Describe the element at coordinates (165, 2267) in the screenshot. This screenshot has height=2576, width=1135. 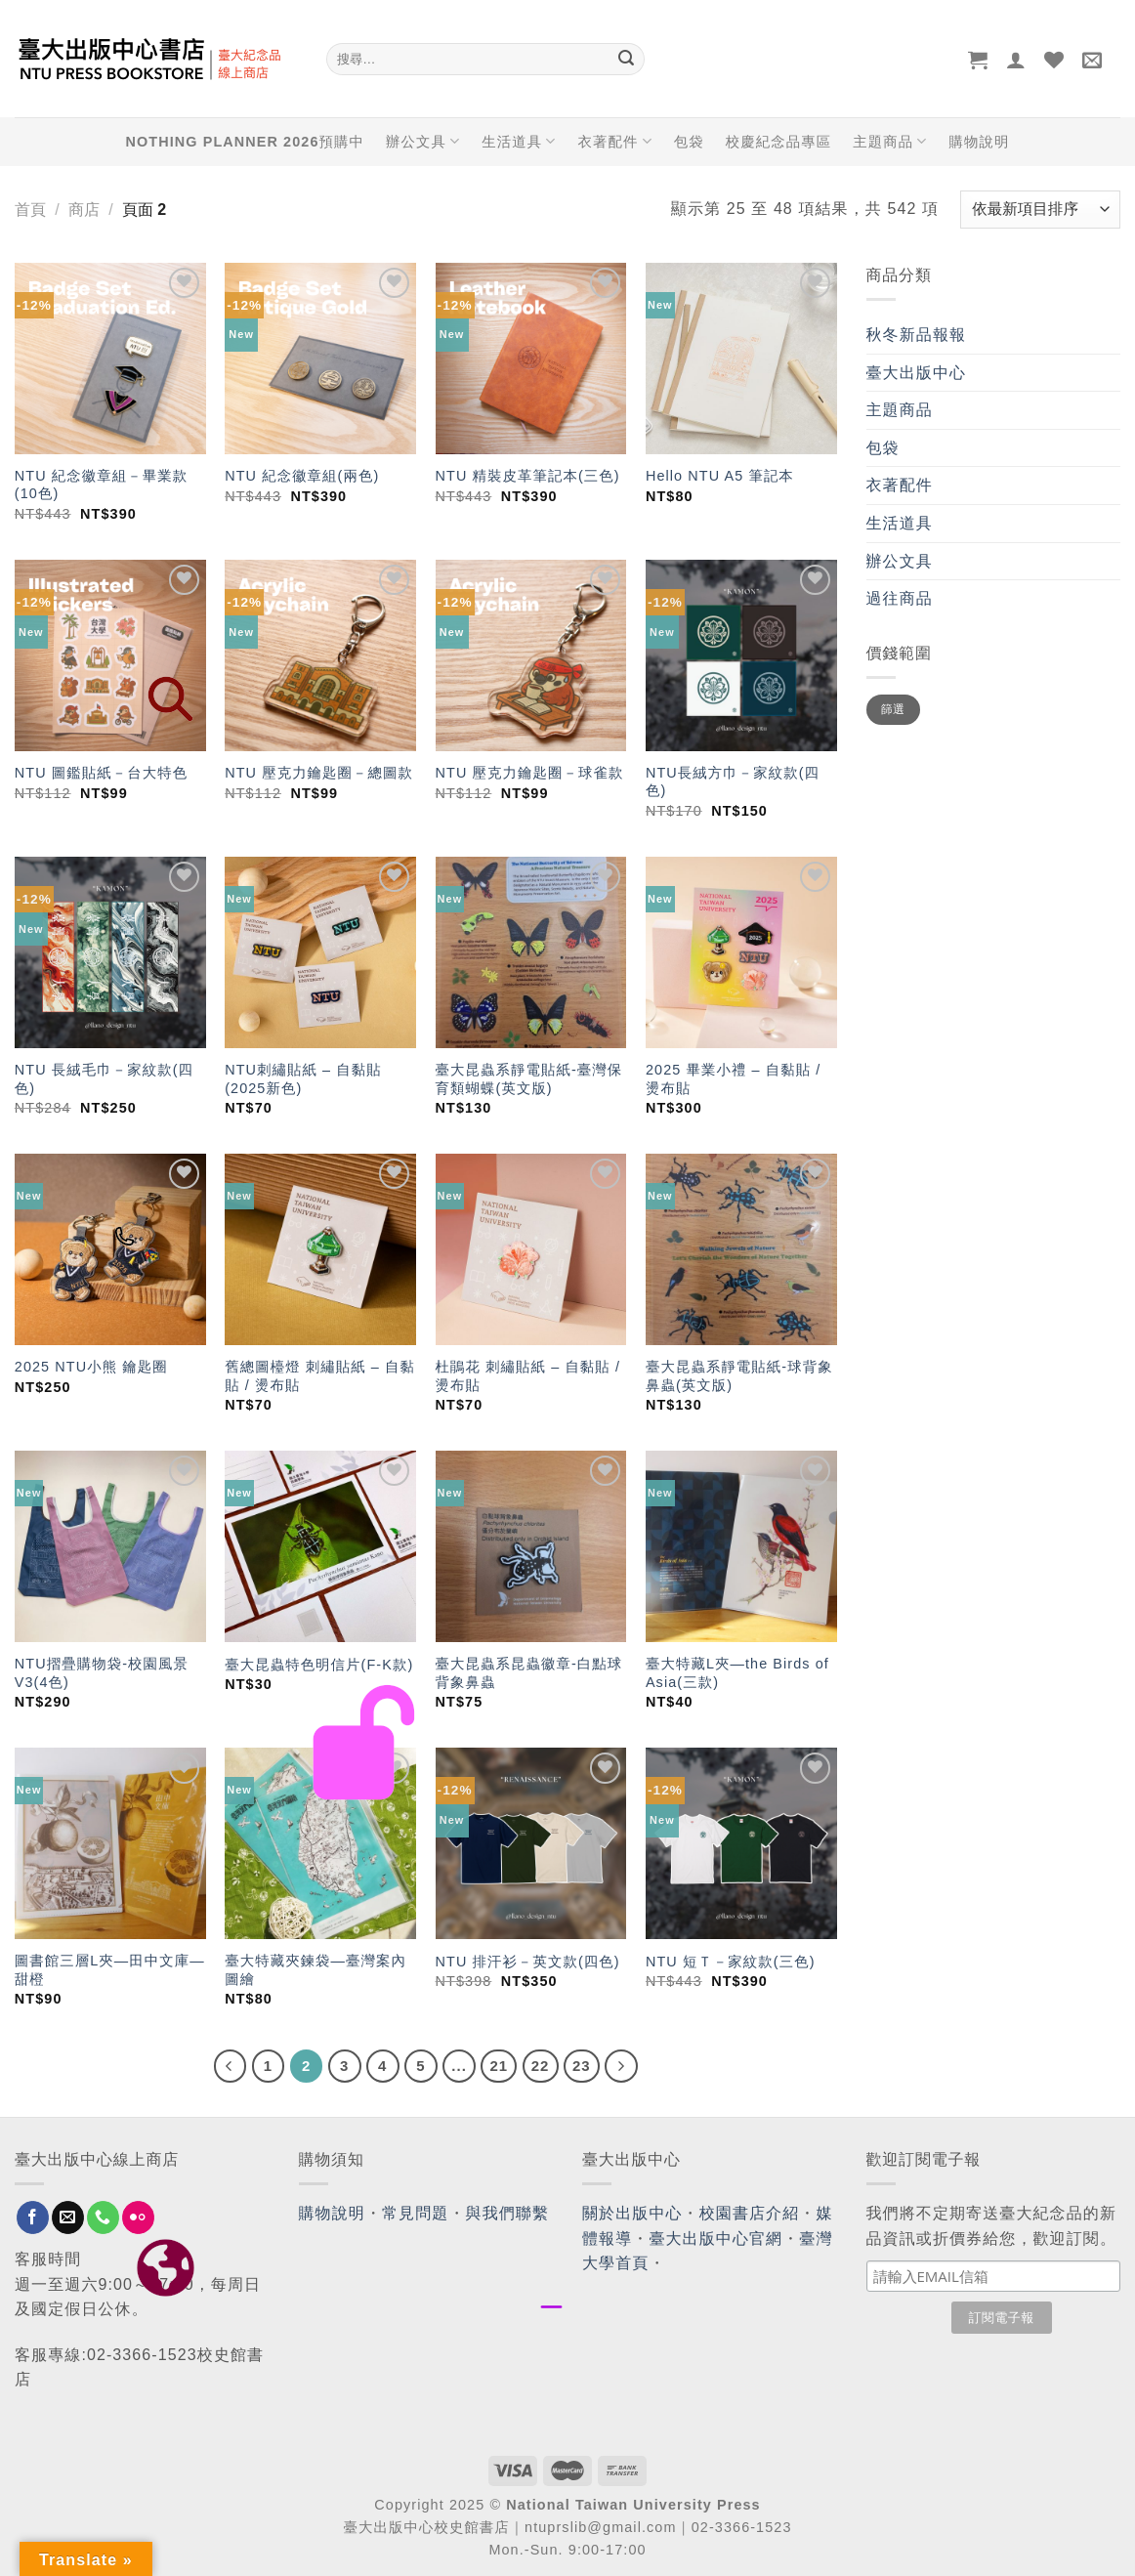
I see `switch to global or worldwide view` at that location.